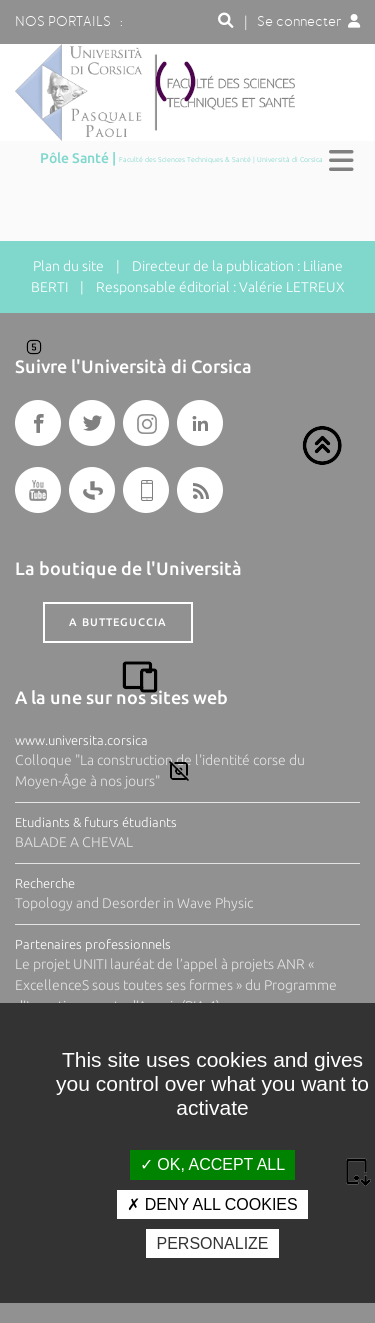 This screenshot has width=375, height=1323. I want to click on insert parentheses in text editor, so click(175, 81).